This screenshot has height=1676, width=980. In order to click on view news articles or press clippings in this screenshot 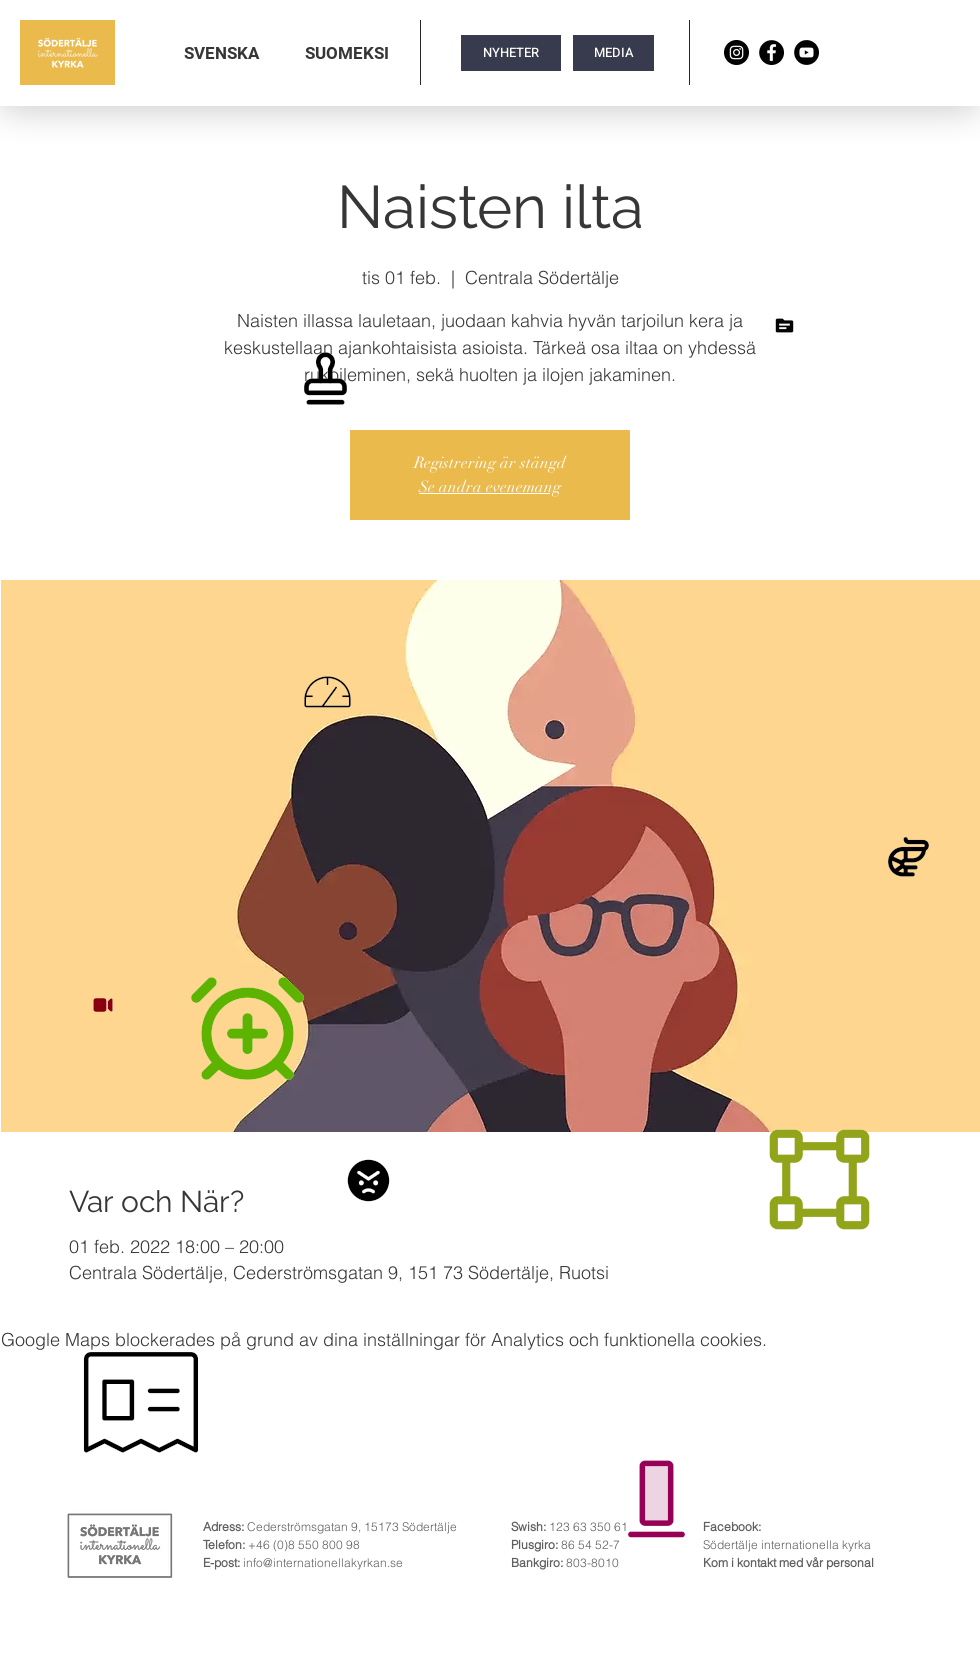, I will do `click(141, 1400)`.